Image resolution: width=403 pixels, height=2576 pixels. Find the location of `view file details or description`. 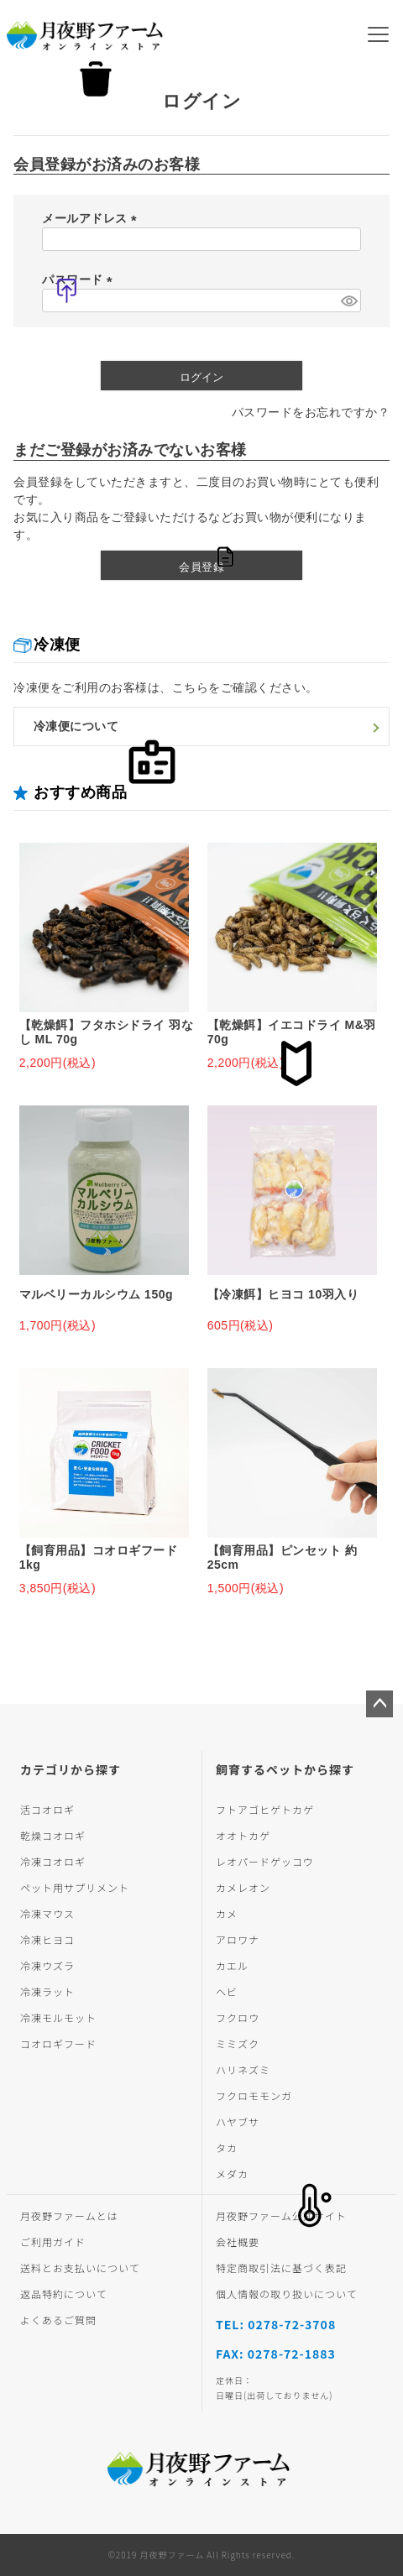

view file details or description is located at coordinates (225, 556).